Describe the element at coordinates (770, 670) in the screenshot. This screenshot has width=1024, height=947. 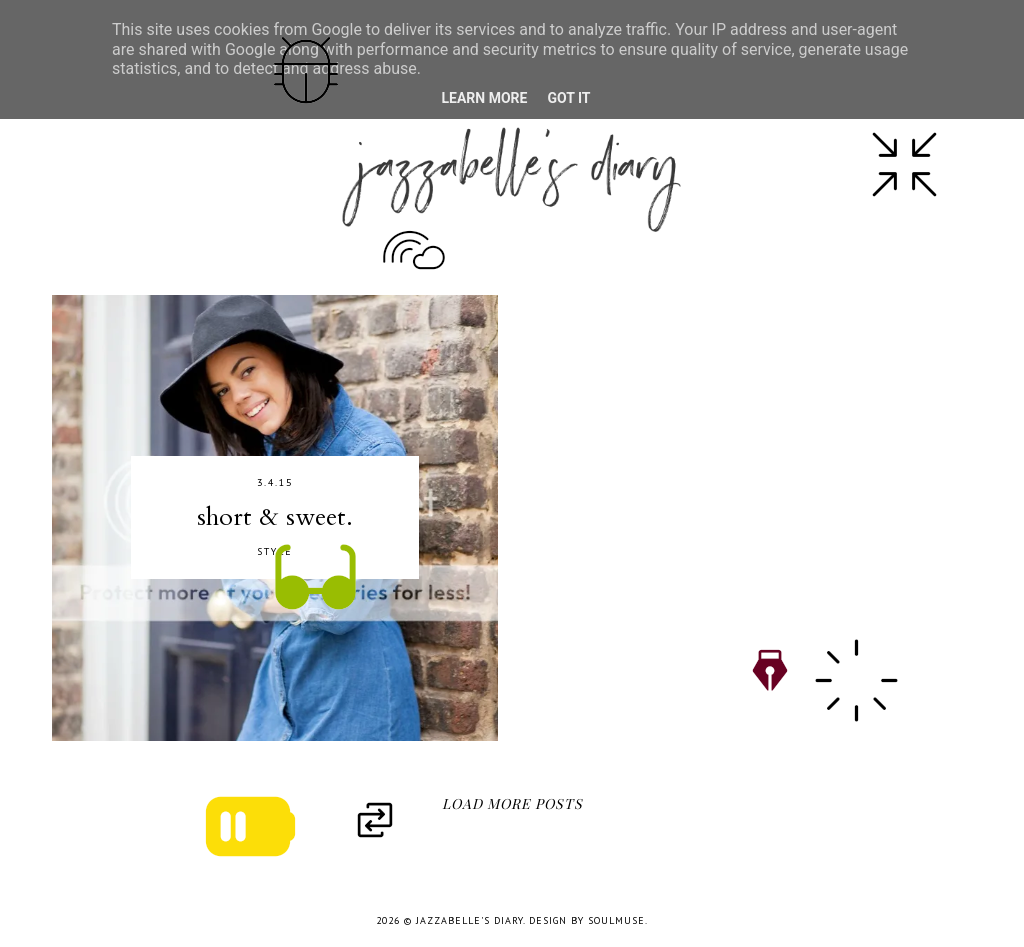
I see `access drawing or illustration tools` at that location.